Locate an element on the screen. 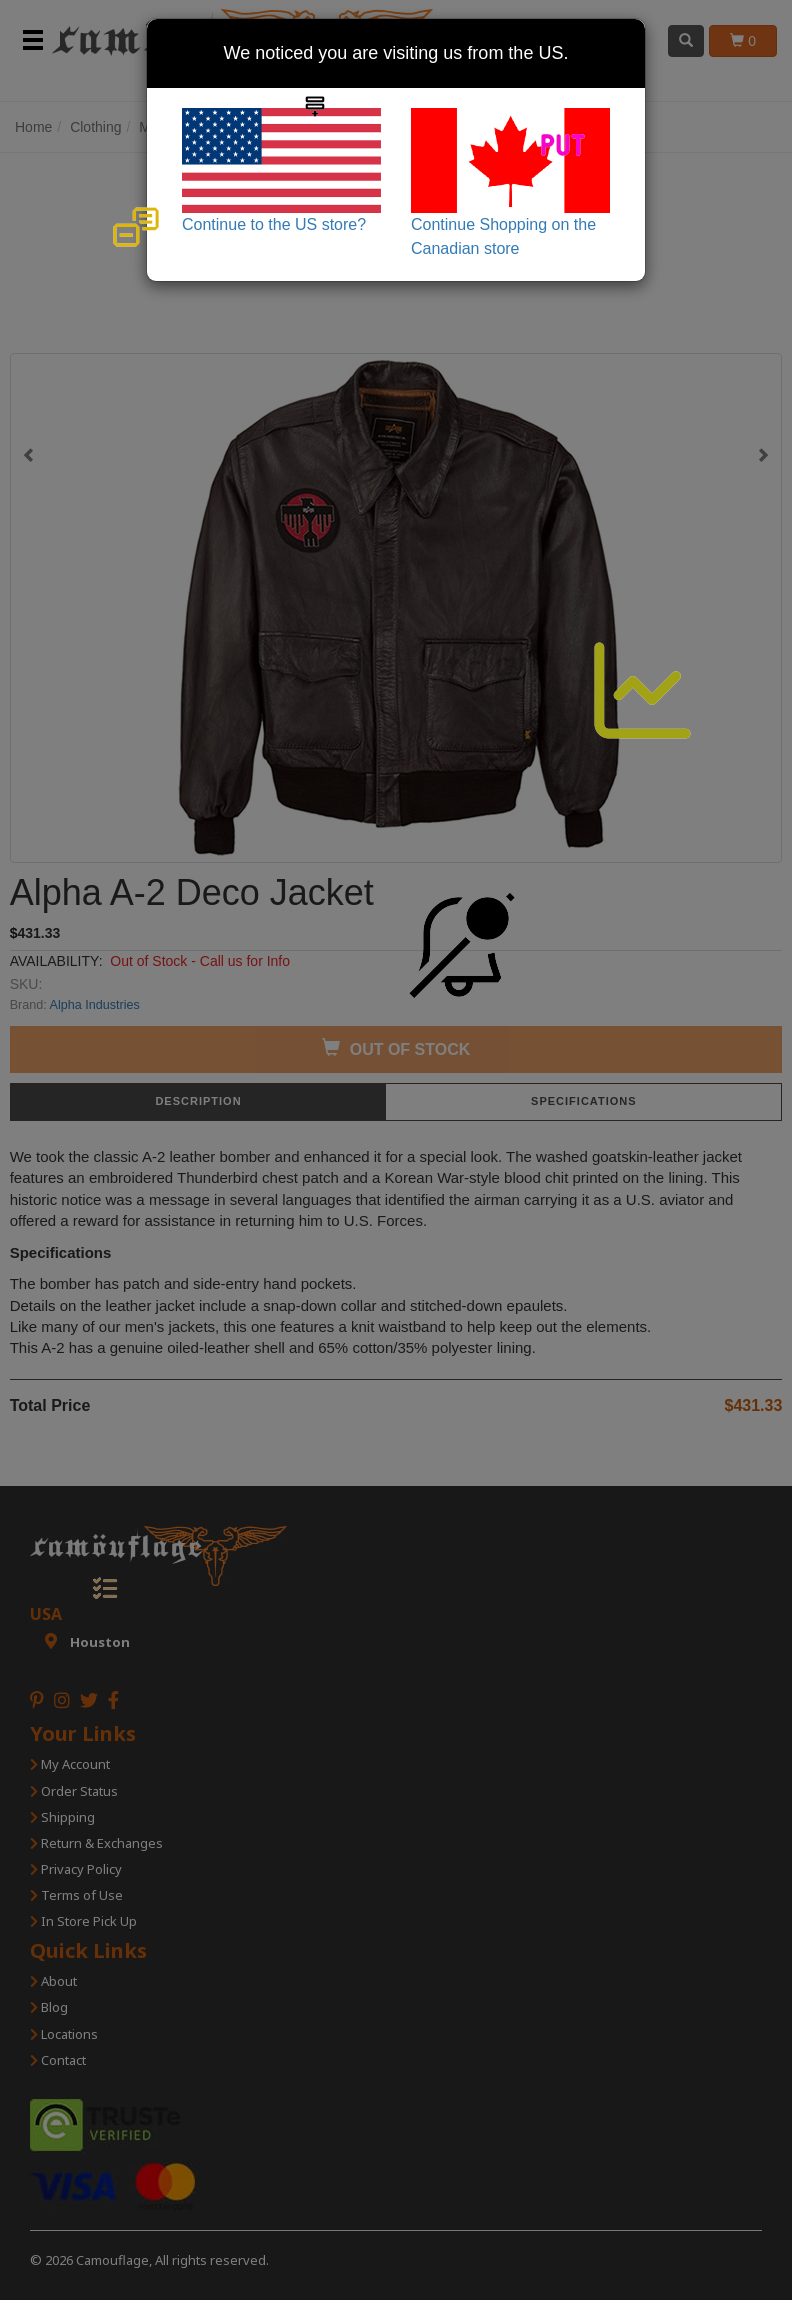 This screenshot has height=2300, width=792. indicates an HTTP PUT request method is located at coordinates (563, 145).